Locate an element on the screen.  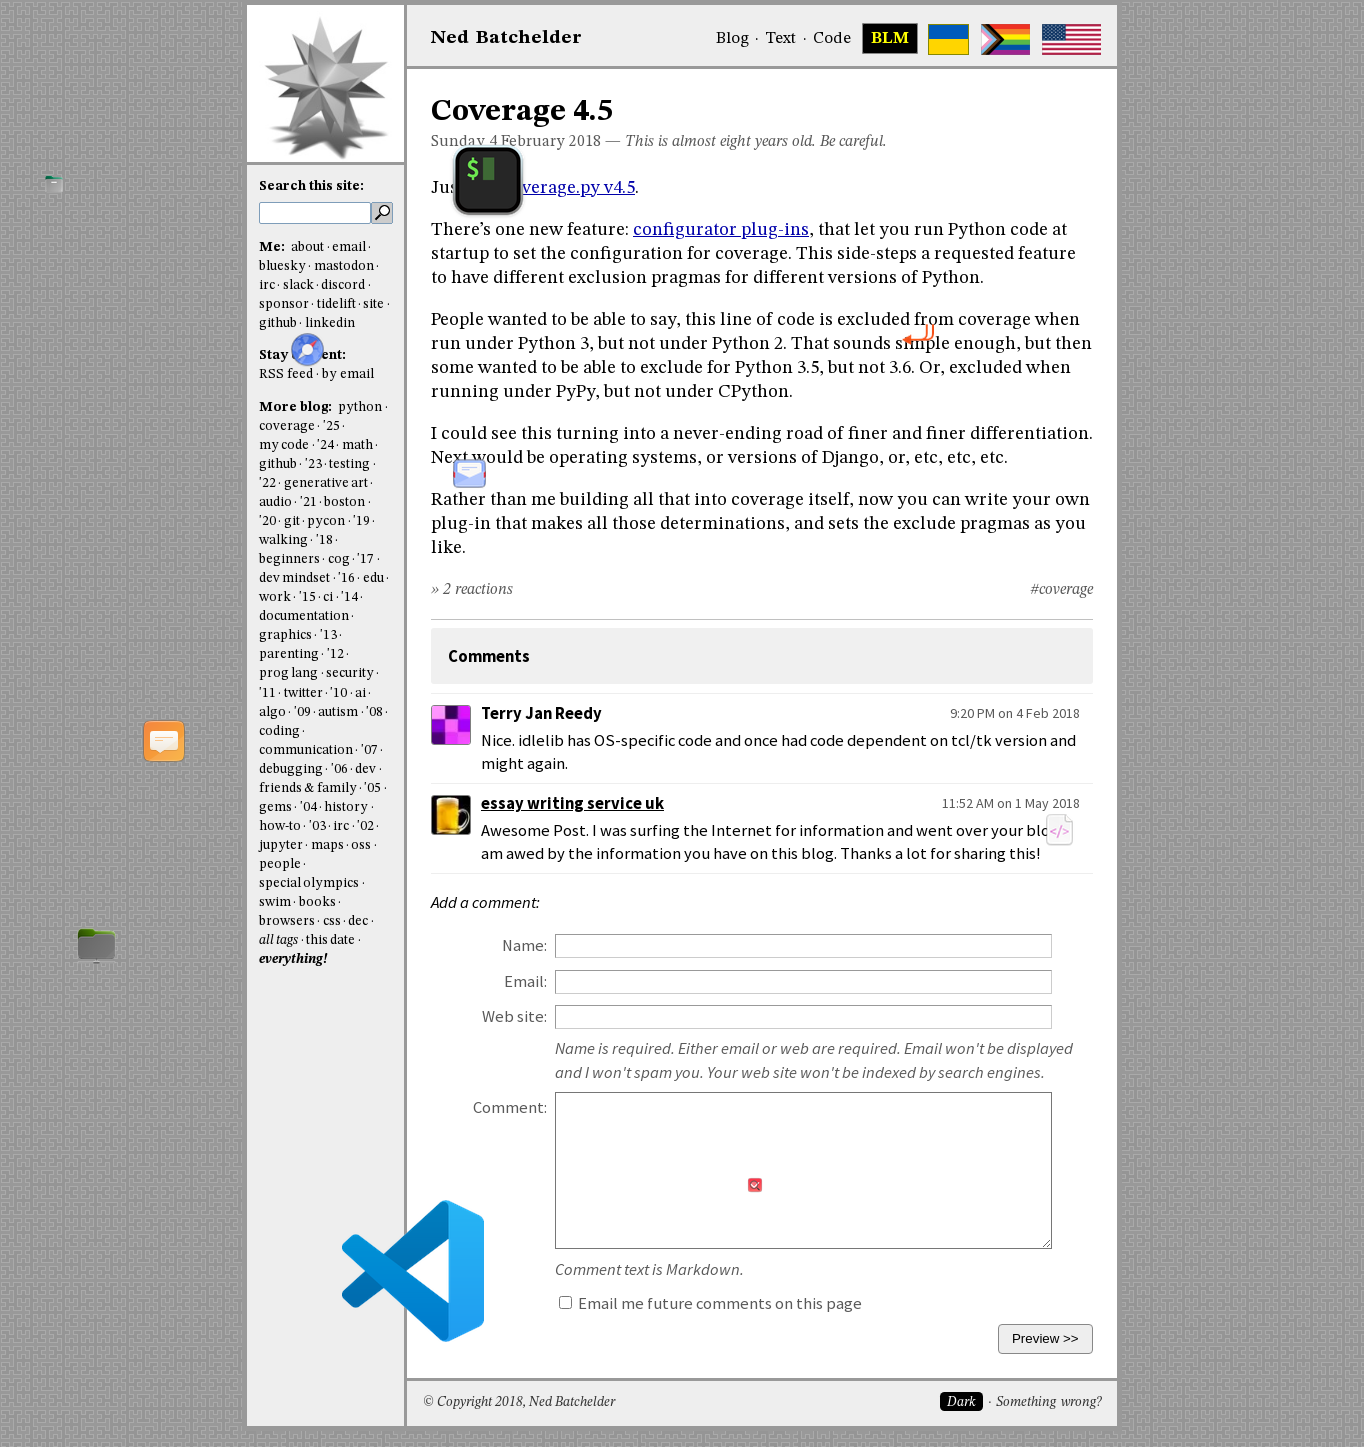
open empathy messaging app is located at coordinates (164, 741).